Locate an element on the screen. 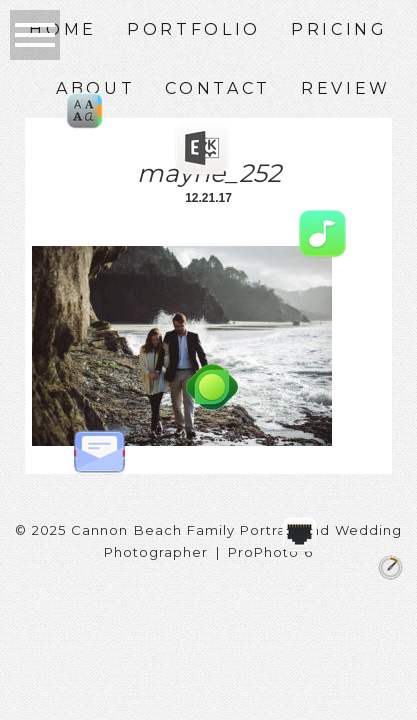  open akonadi exchange web services connector is located at coordinates (202, 148).